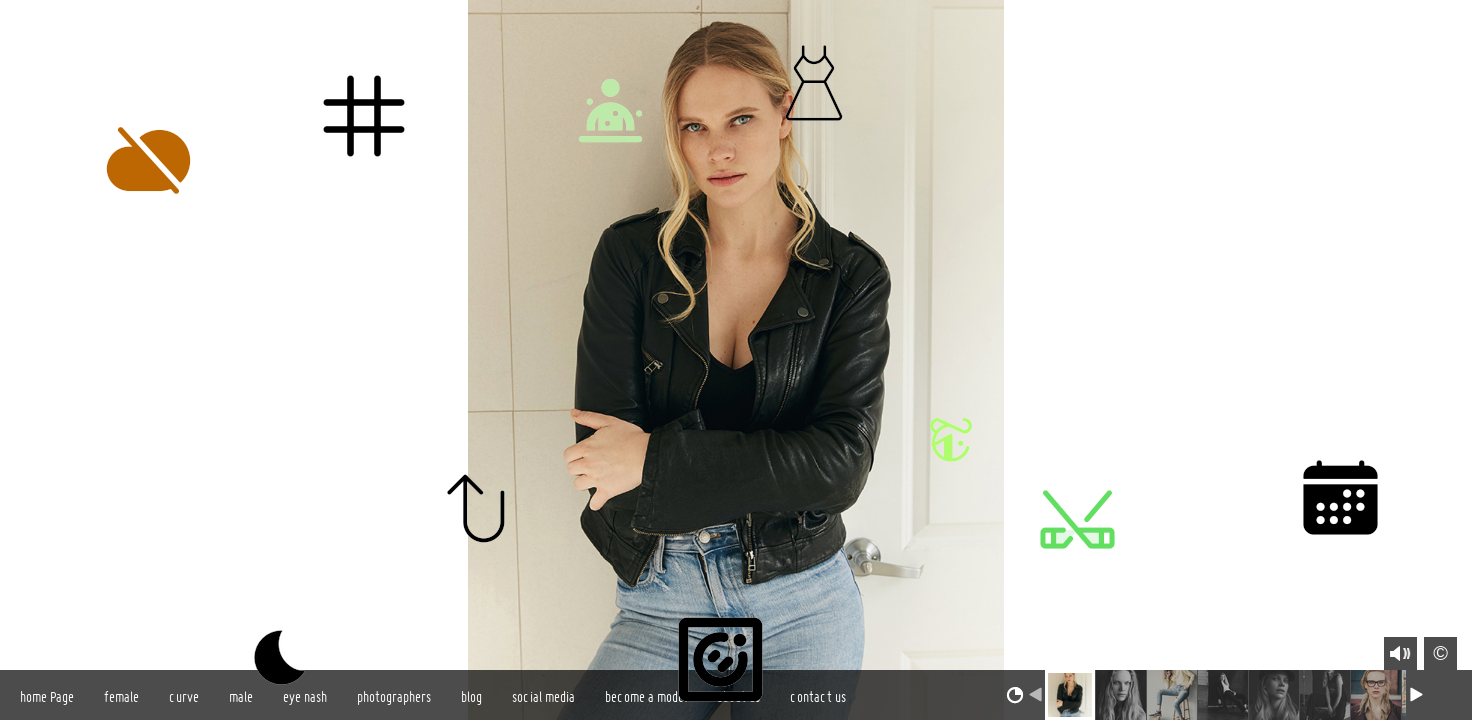 The image size is (1472, 720). What do you see at coordinates (720, 659) in the screenshot?
I see `access laundry or washing machine controls` at bounding box center [720, 659].